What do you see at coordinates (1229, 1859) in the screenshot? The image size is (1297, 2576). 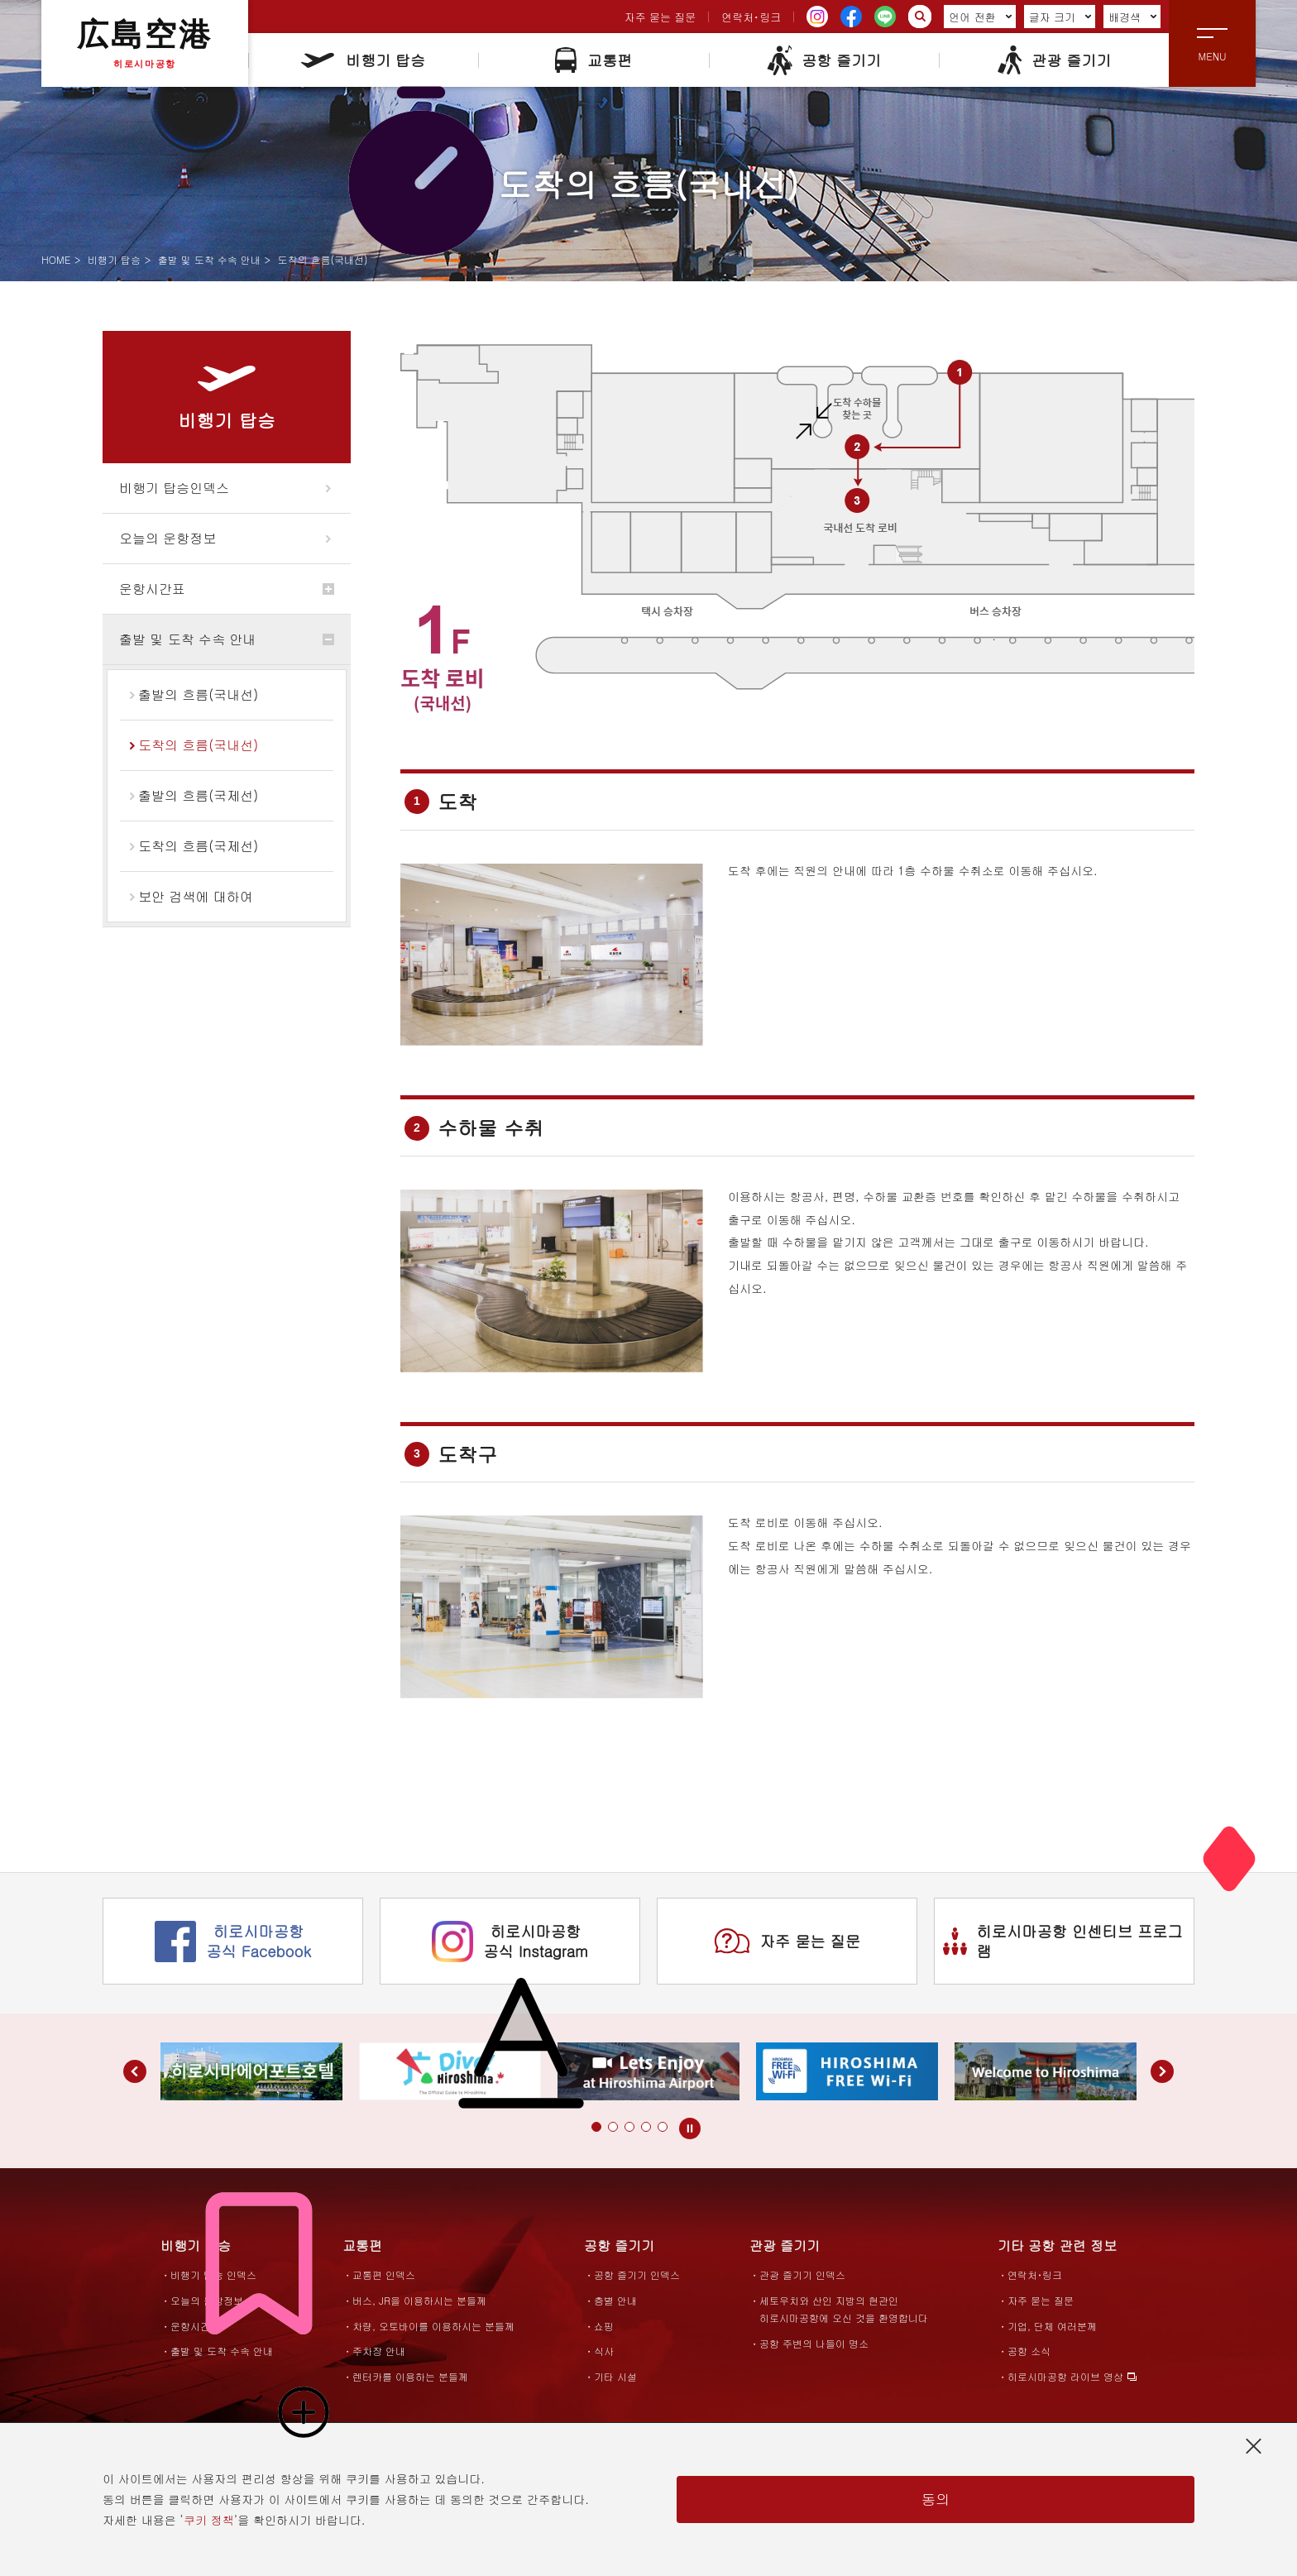 I see `premium or pro feature indicator` at bounding box center [1229, 1859].